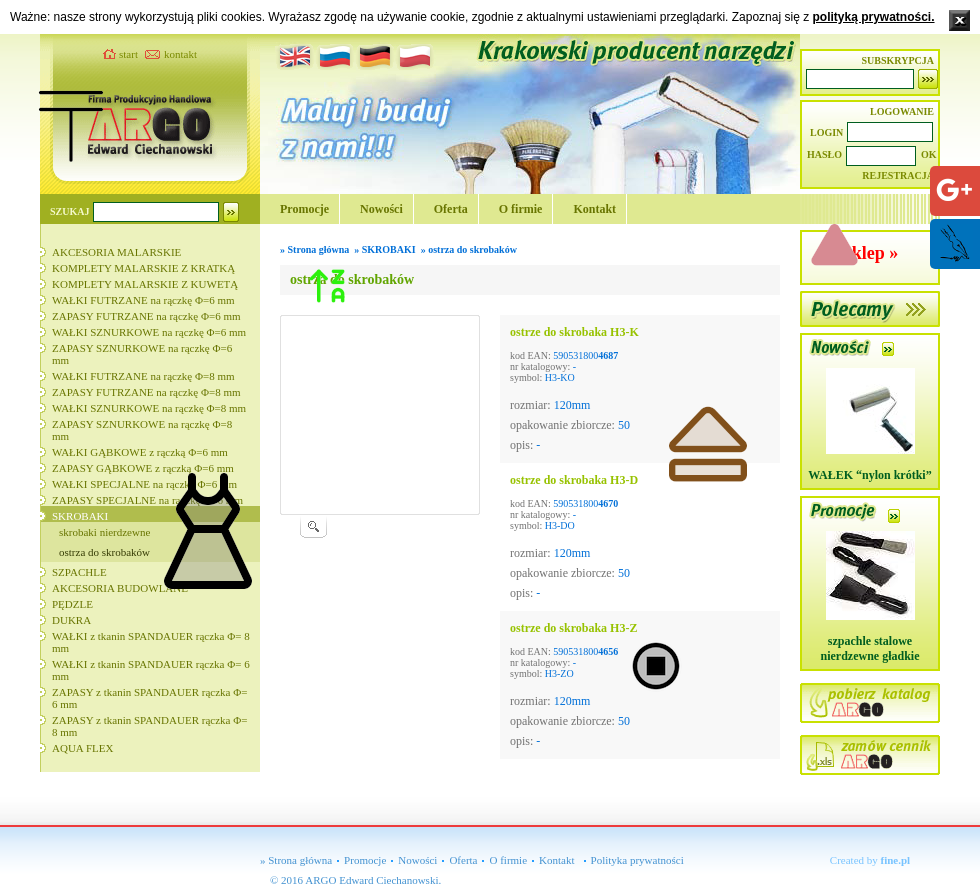 Image resolution: width=980 pixels, height=893 pixels. Describe the element at coordinates (708, 449) in the screenshot. I see `eject media or disc` at that location.